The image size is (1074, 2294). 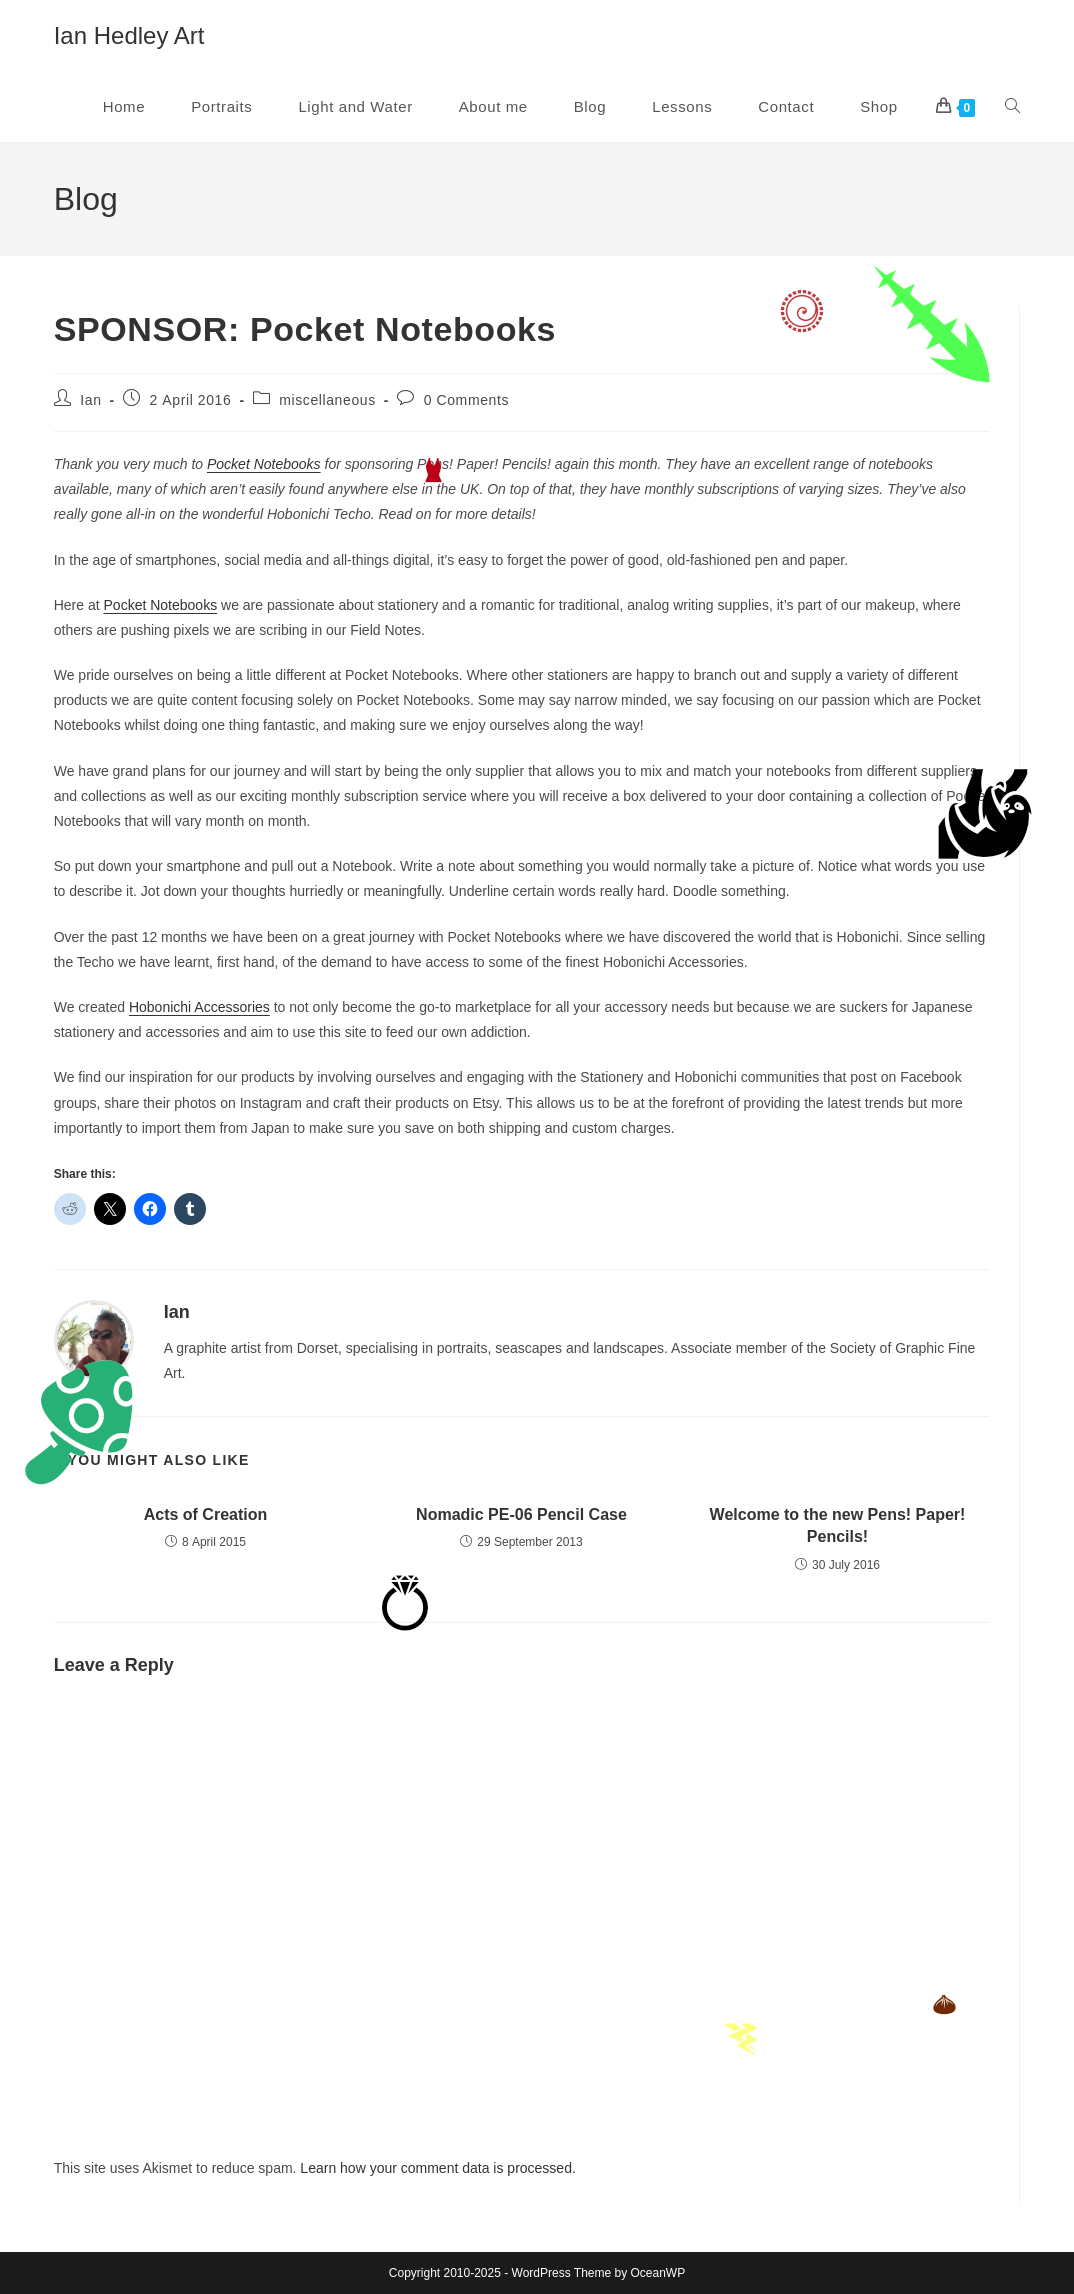 What do you see at coordinates (944, 2004) in the screenshot?
I see `select dumpling or bao item in a food game` at bounding box center [944, 2004].